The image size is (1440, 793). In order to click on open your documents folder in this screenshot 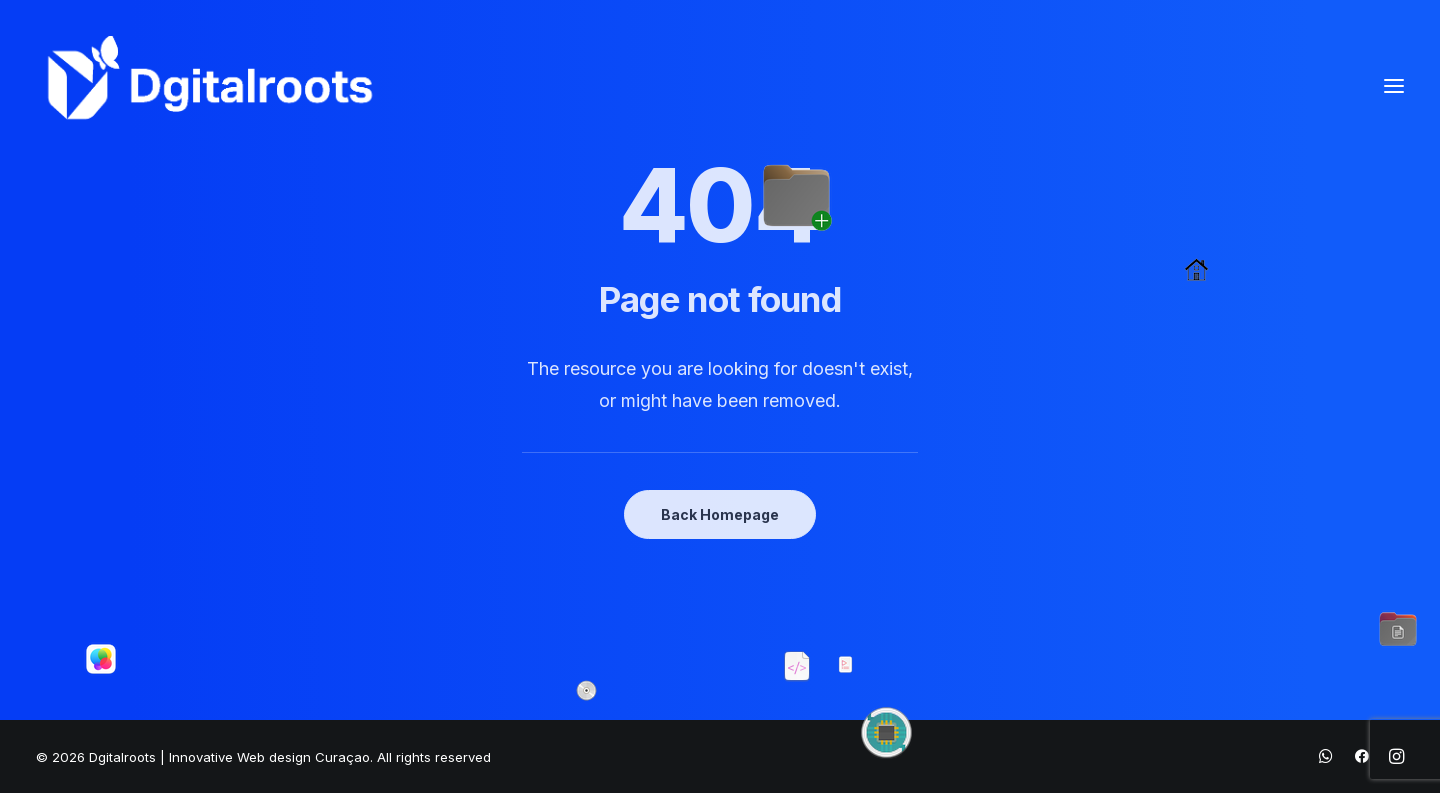, I will do `click(1398, 629)`.